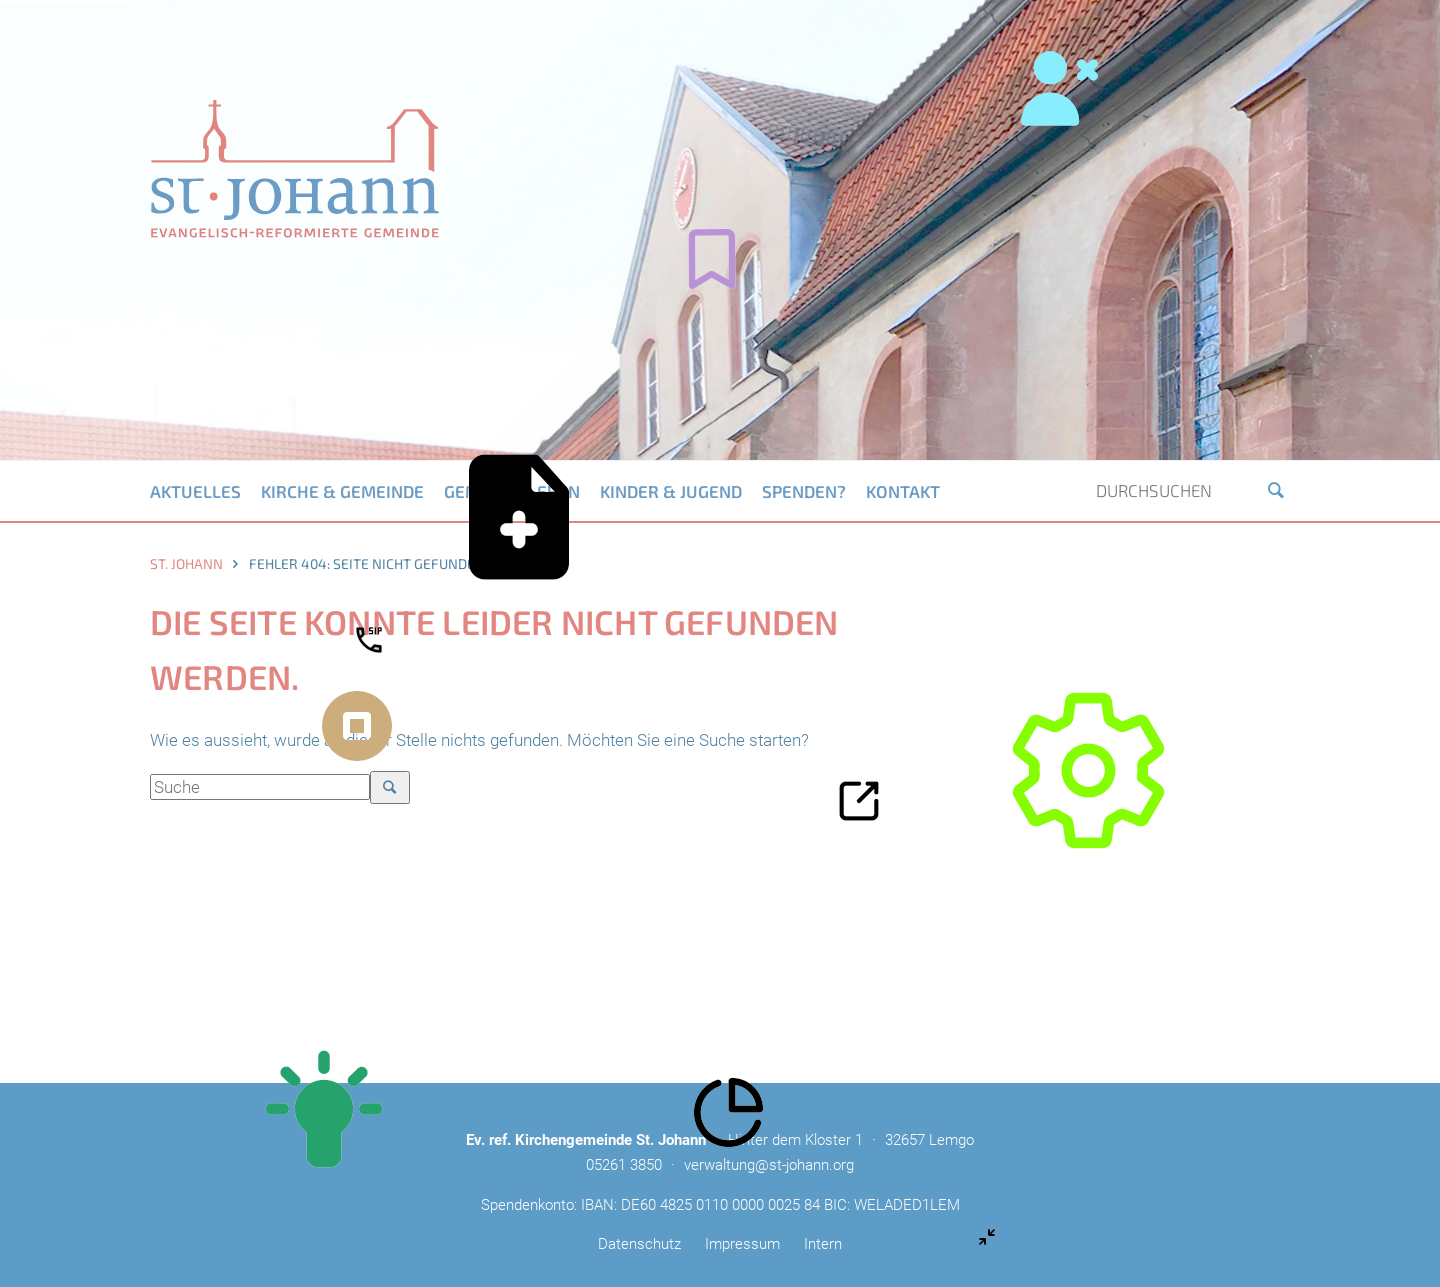 Image resolution: width=1440 pixels, height=1287 pixels. I want to click on create a new file, so click(519, 517).